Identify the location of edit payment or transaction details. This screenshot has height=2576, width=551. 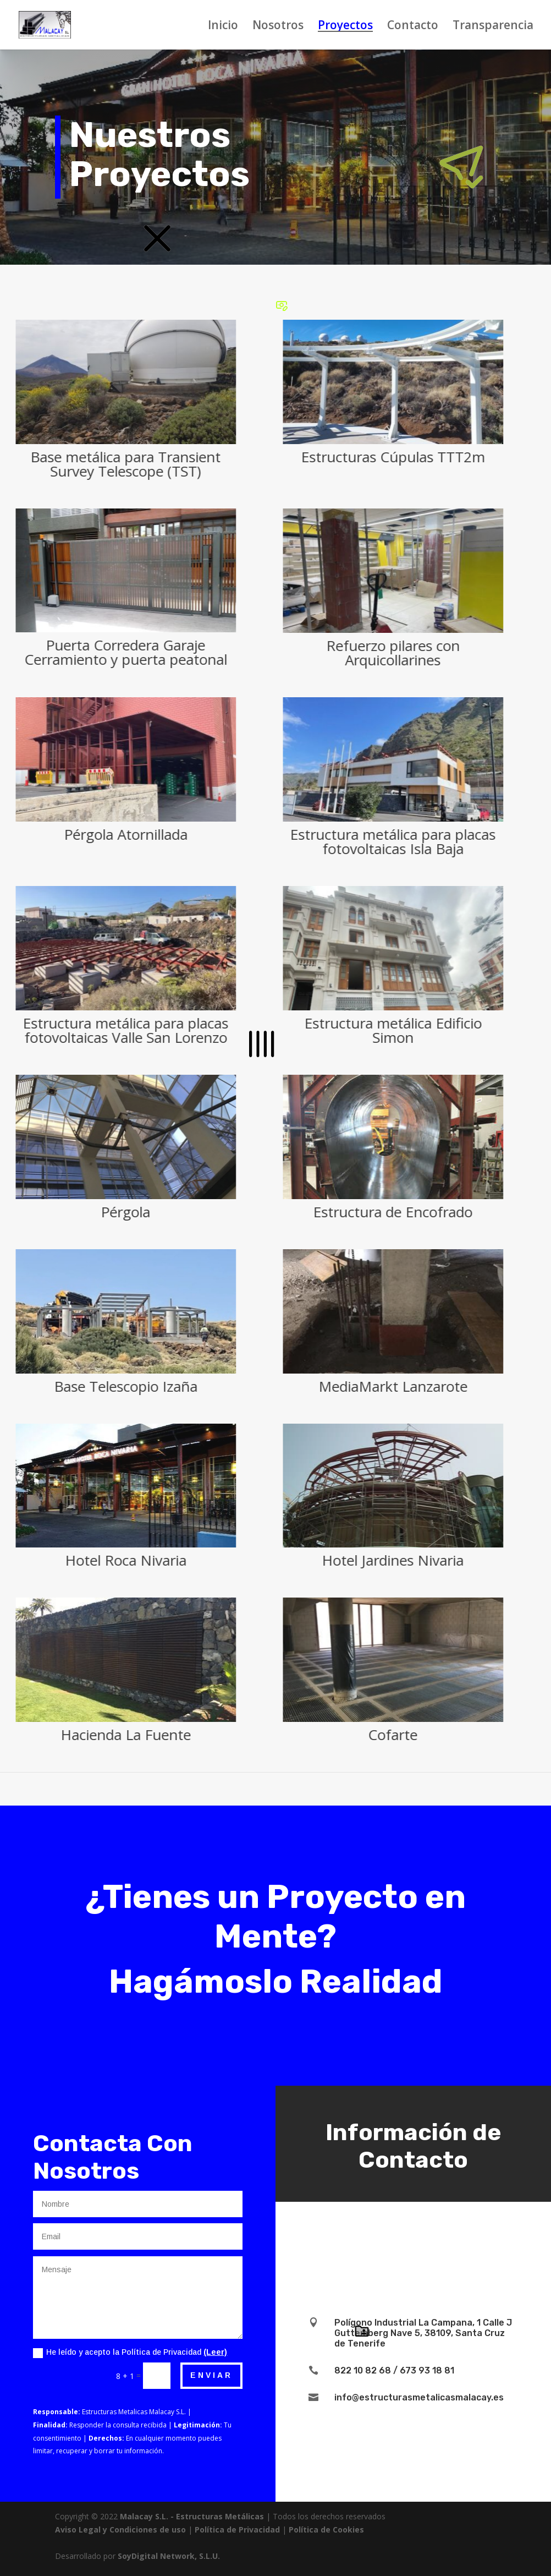
(282, 305).